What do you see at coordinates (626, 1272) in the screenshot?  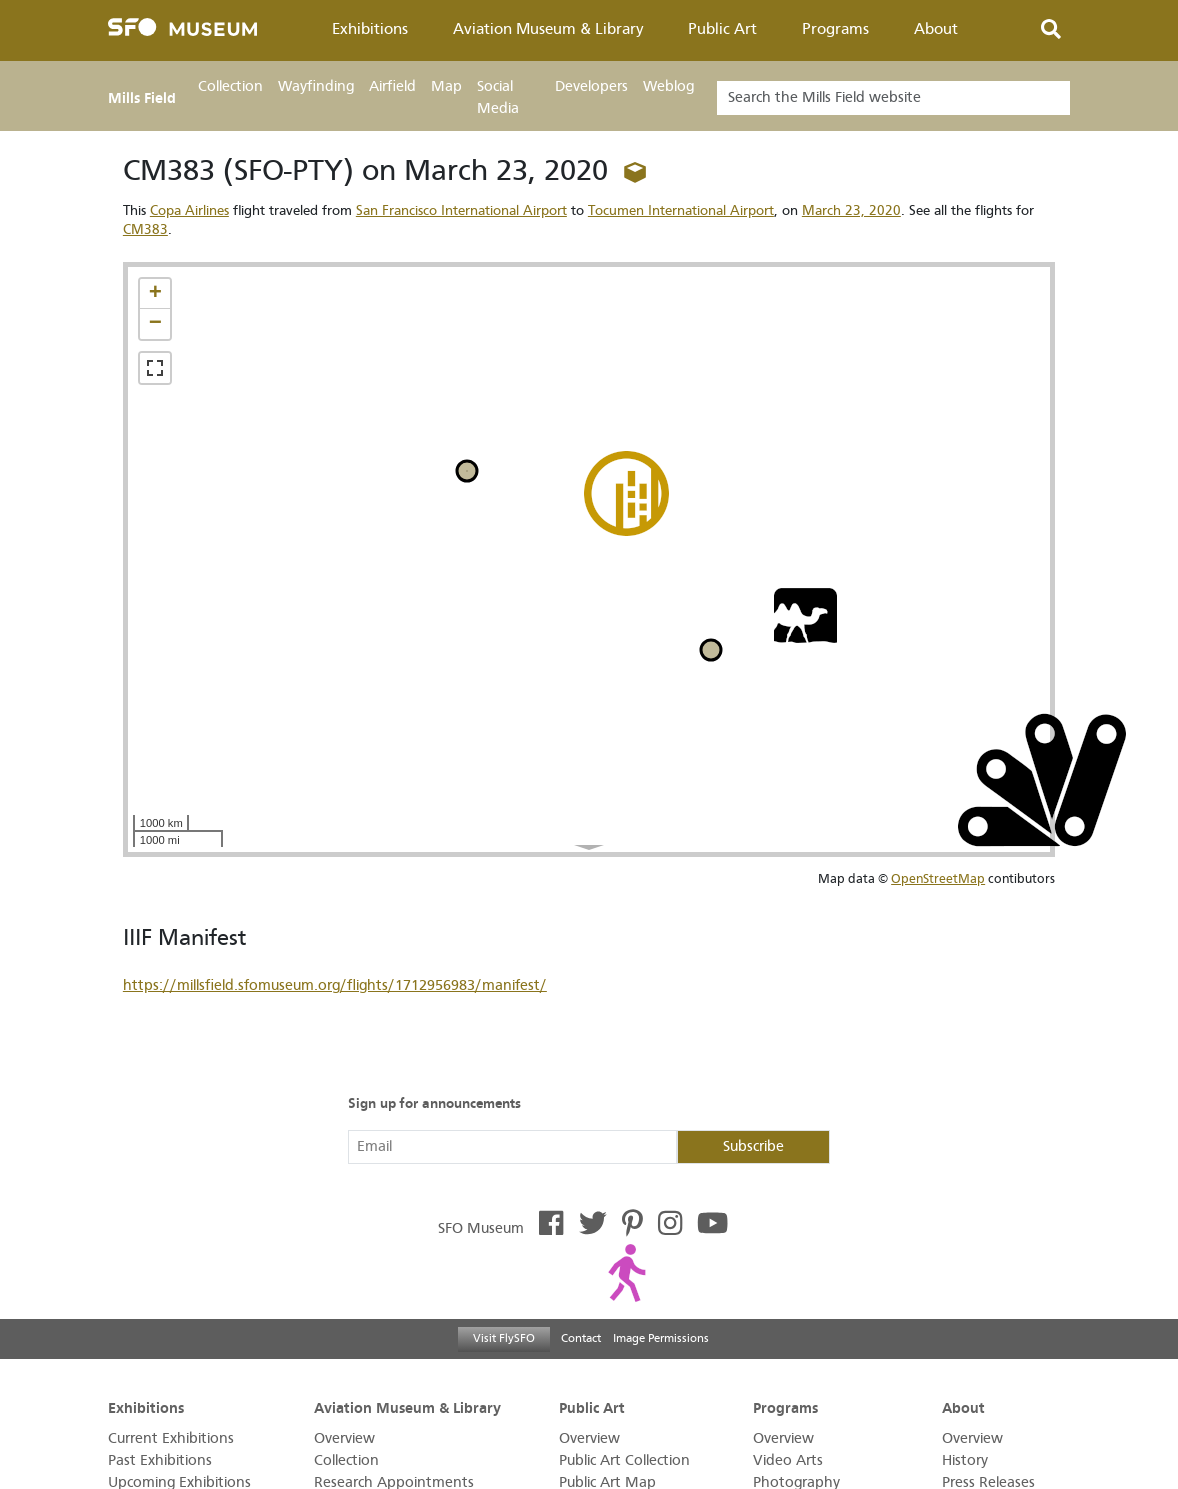 I see `select walking directions` at bounding box center [626, 1272].